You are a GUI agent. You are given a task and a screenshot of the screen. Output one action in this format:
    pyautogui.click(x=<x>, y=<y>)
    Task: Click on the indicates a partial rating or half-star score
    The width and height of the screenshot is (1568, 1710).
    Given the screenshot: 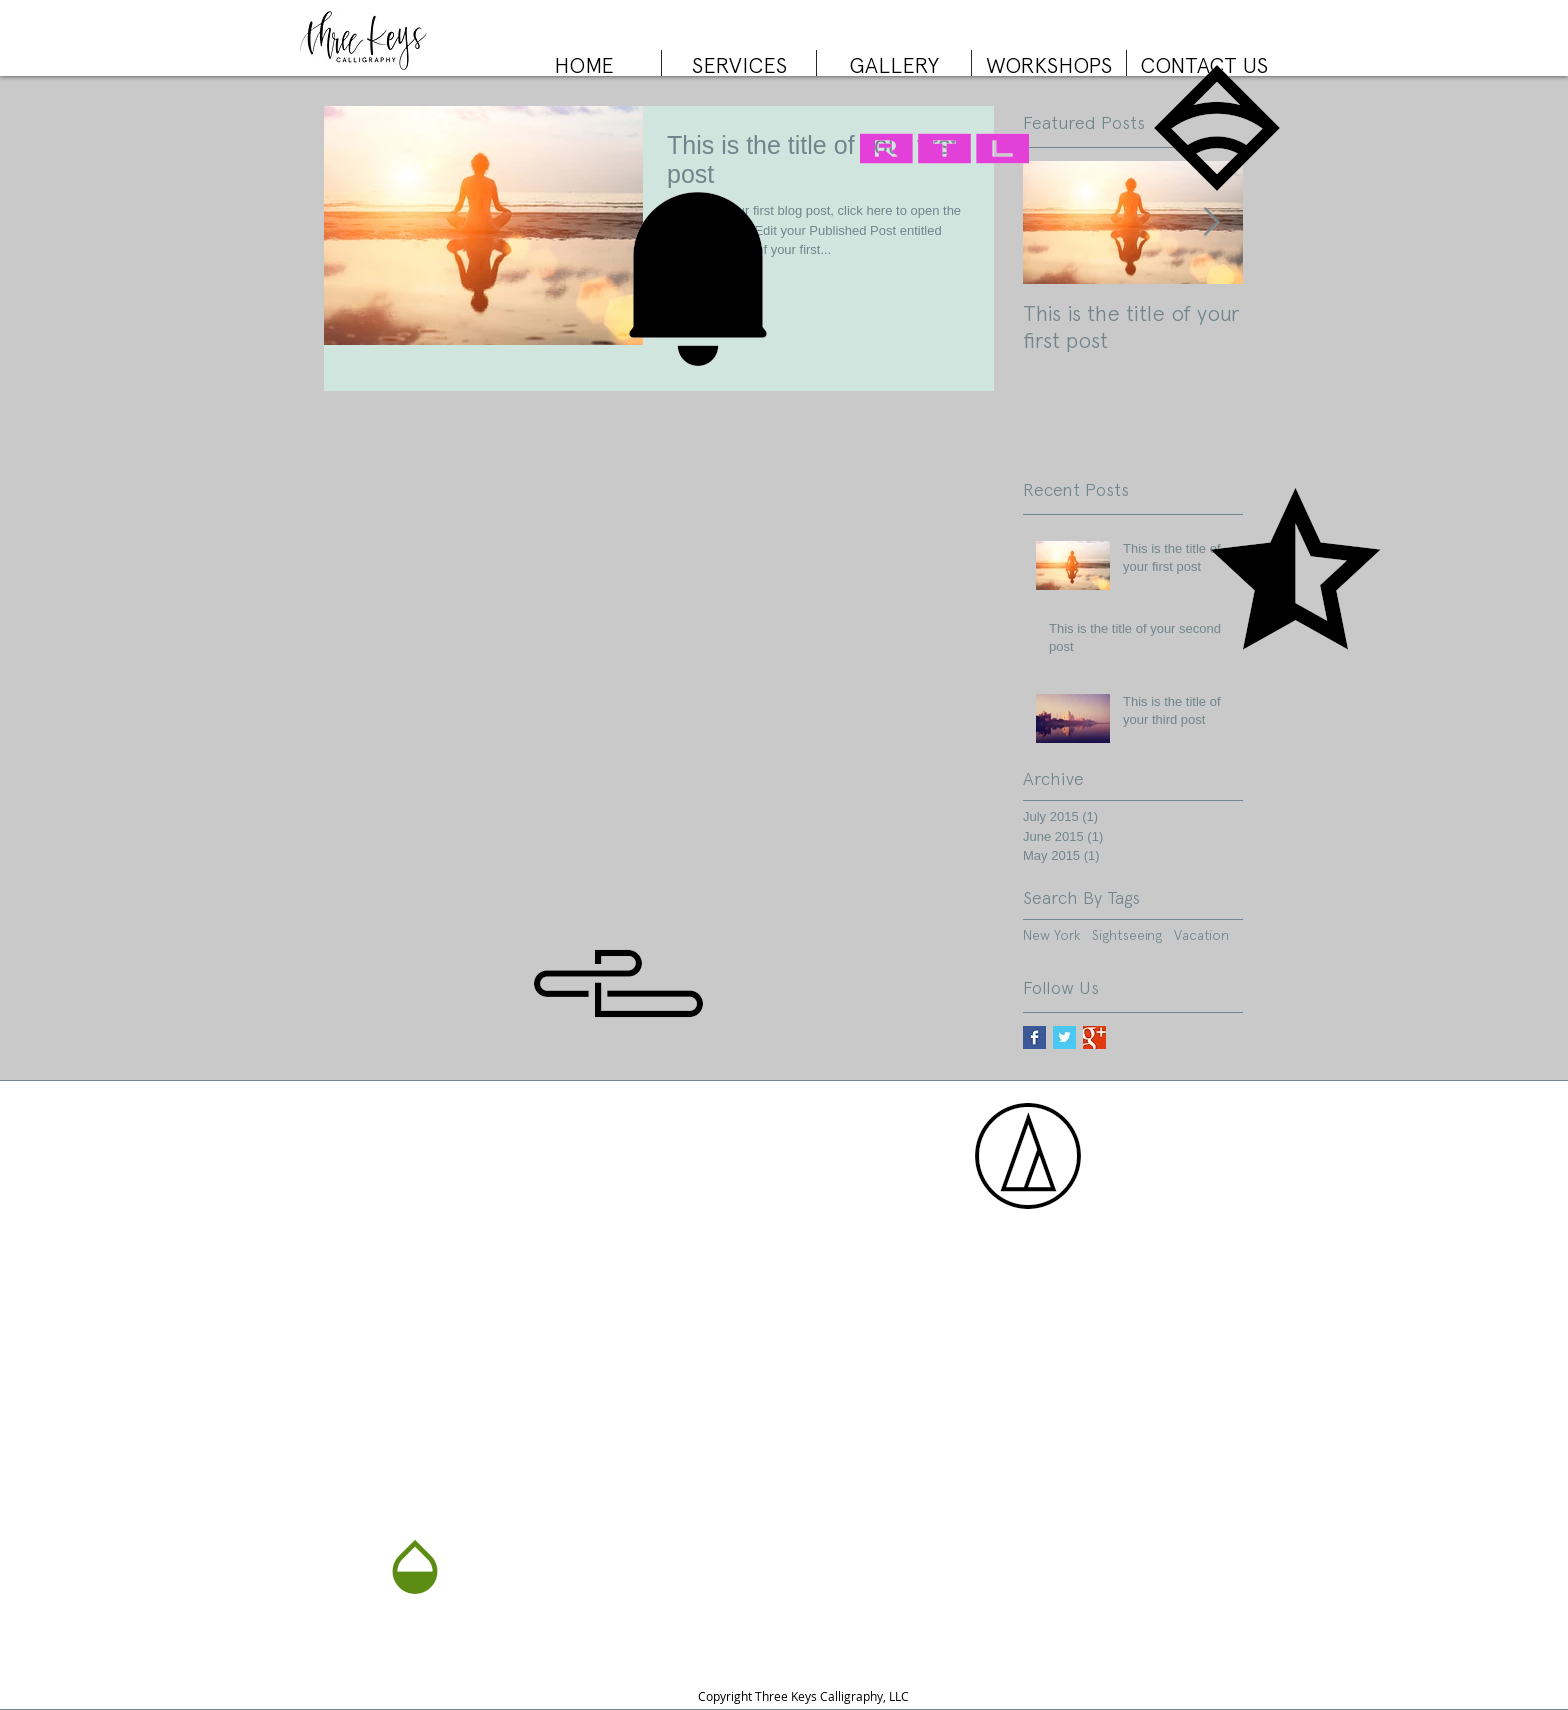 What is the action you would take?
    pyautogui.click(x=1295, y=573)
    